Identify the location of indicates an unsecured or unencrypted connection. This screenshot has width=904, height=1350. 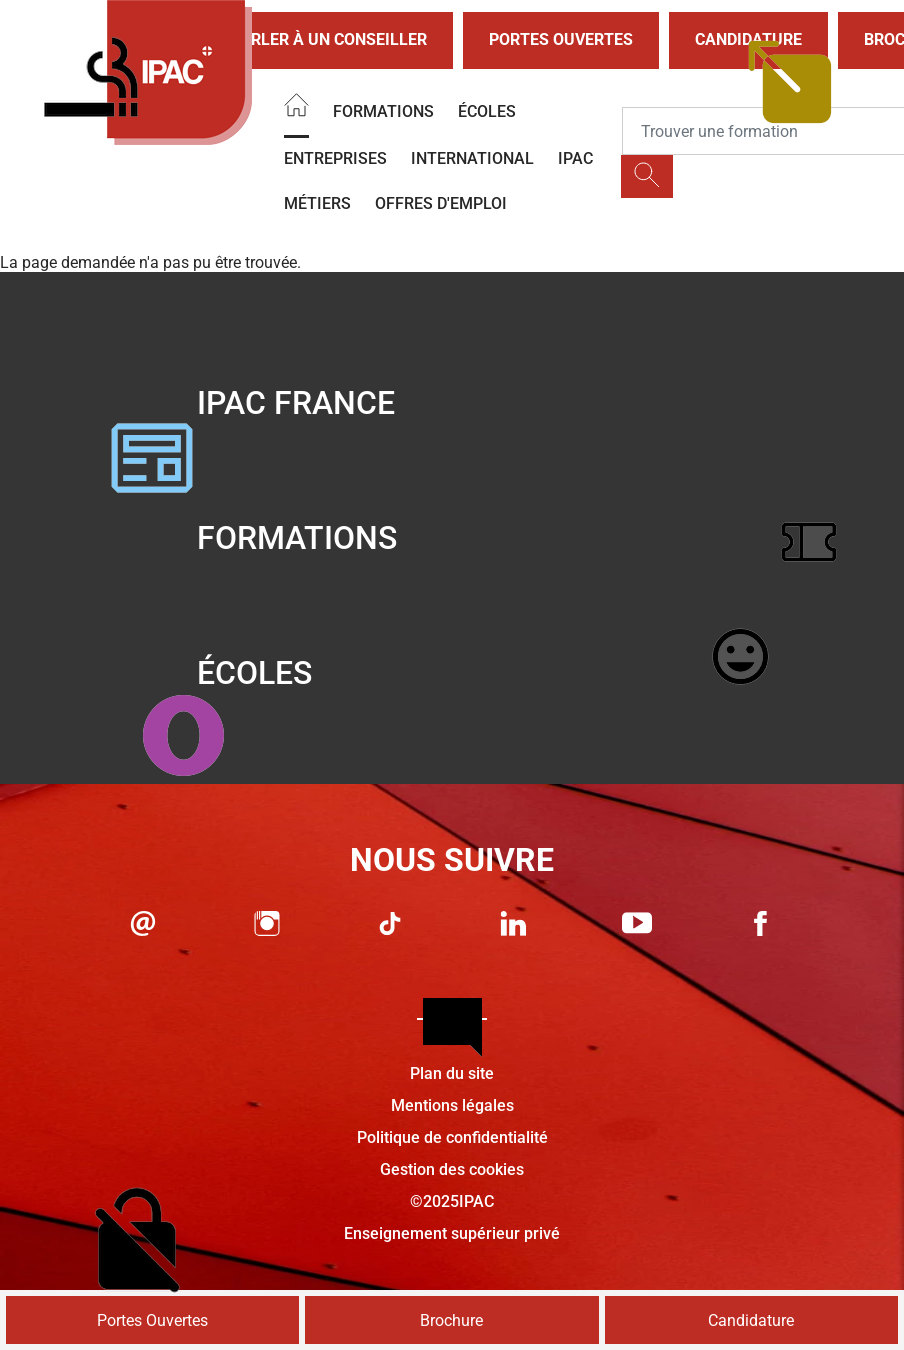
(137, 1241).